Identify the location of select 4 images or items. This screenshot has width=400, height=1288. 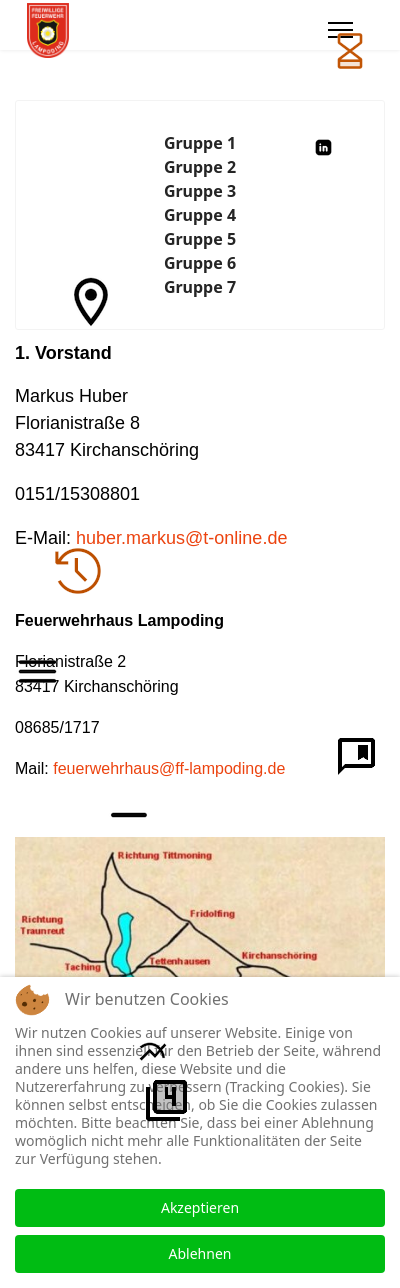
(166, 1100).